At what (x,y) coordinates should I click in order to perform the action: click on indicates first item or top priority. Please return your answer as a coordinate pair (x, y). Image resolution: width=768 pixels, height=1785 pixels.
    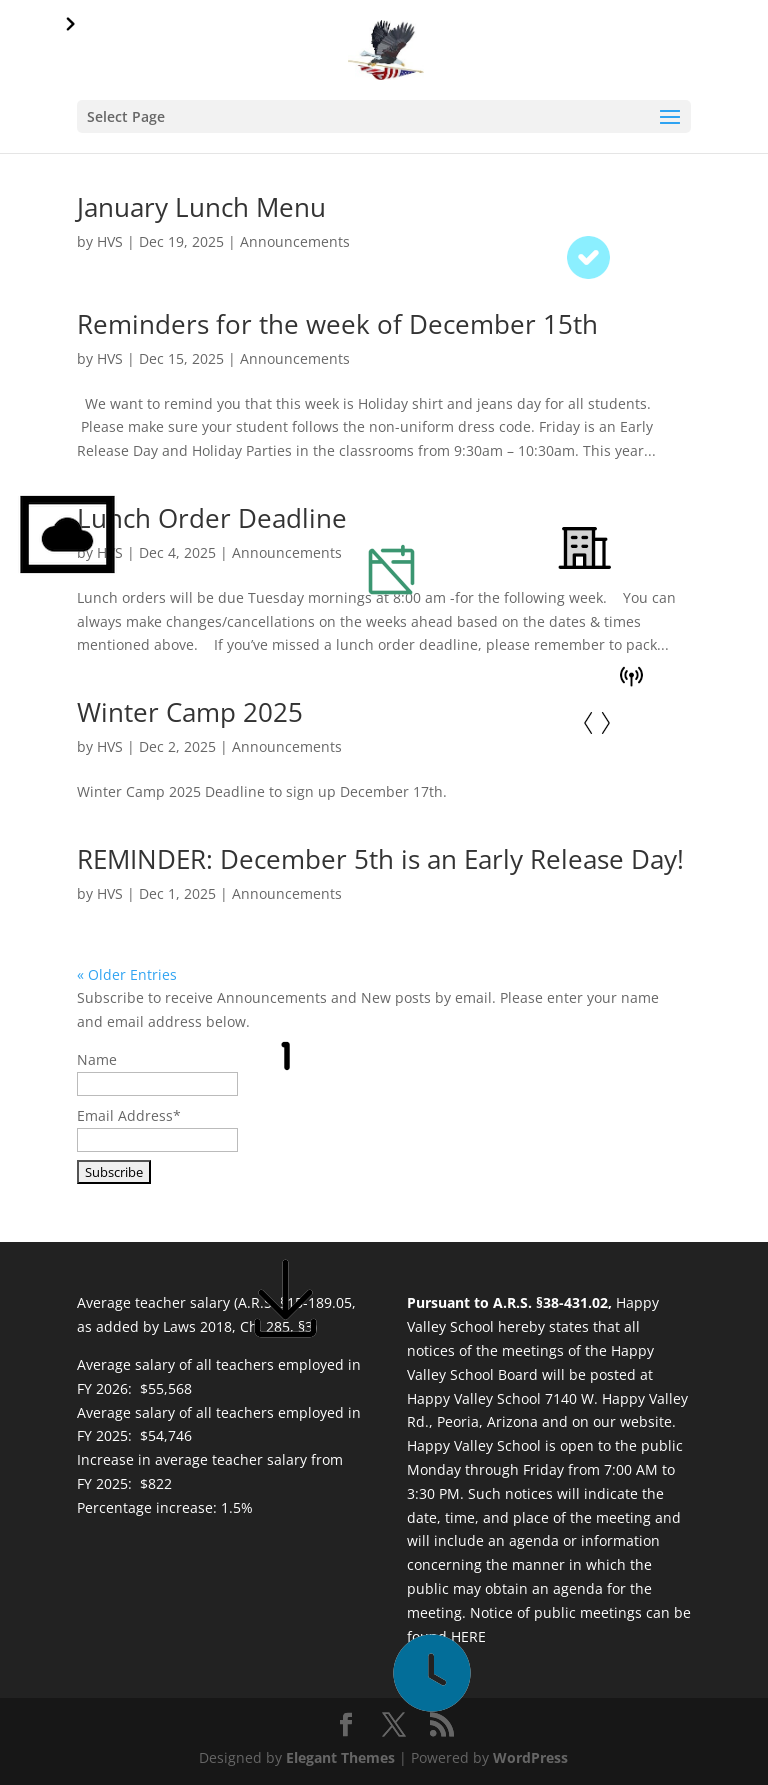
    Looking at the image, I should click on (287, 1056).